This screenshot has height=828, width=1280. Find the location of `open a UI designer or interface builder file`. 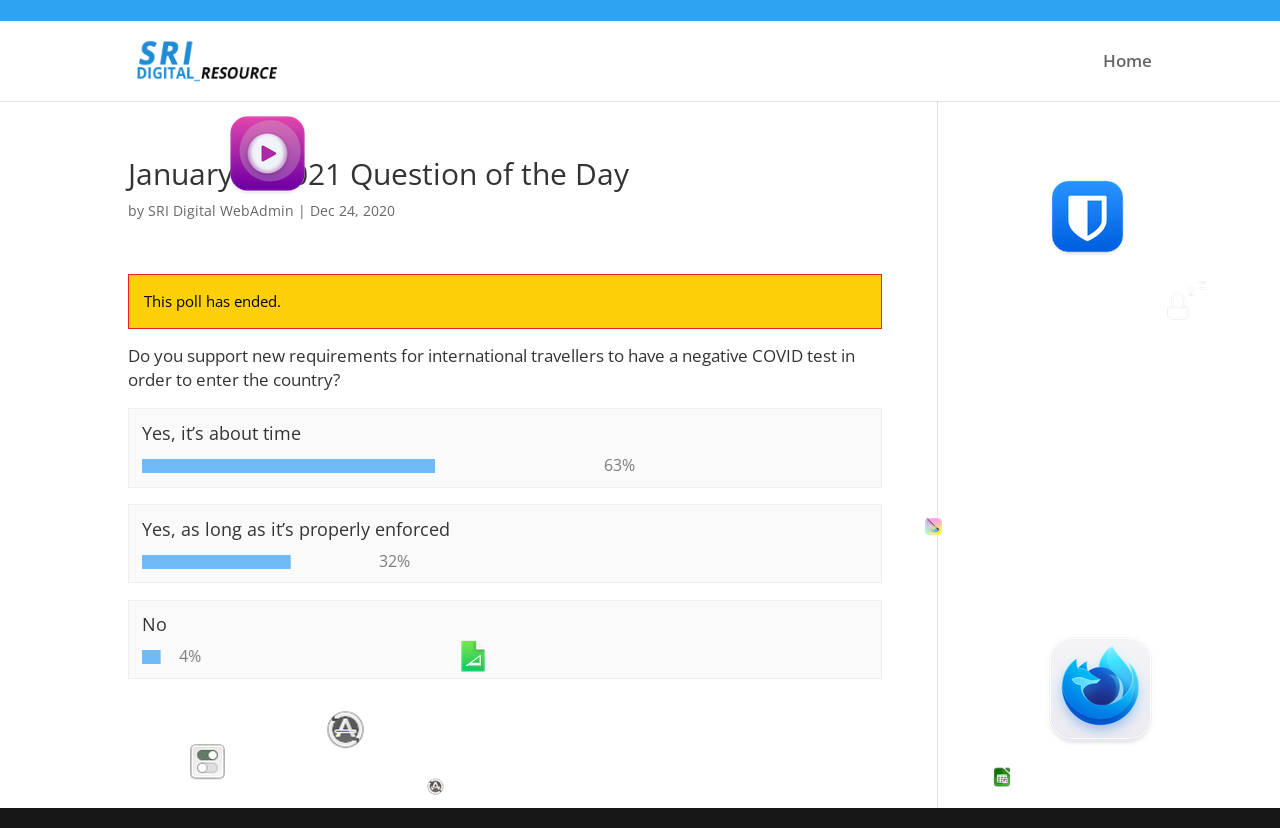

open a UI designer or interface builder file is located at coordinates (510, 656).